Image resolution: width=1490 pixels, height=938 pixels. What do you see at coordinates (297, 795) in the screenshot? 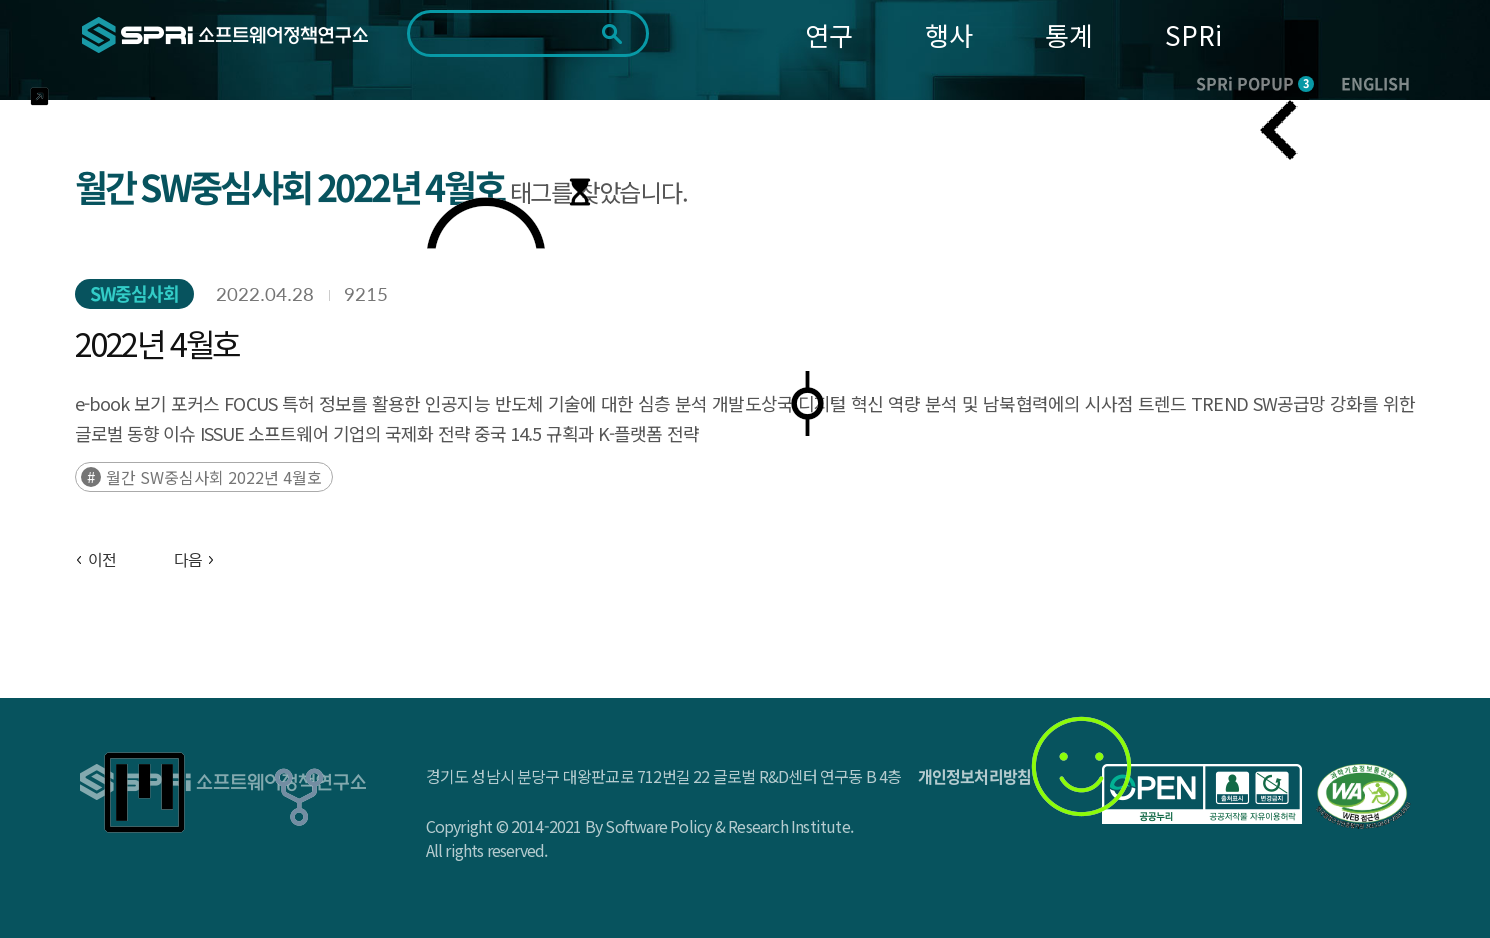
I see `fork a repository` at bounding box center [297, 795].